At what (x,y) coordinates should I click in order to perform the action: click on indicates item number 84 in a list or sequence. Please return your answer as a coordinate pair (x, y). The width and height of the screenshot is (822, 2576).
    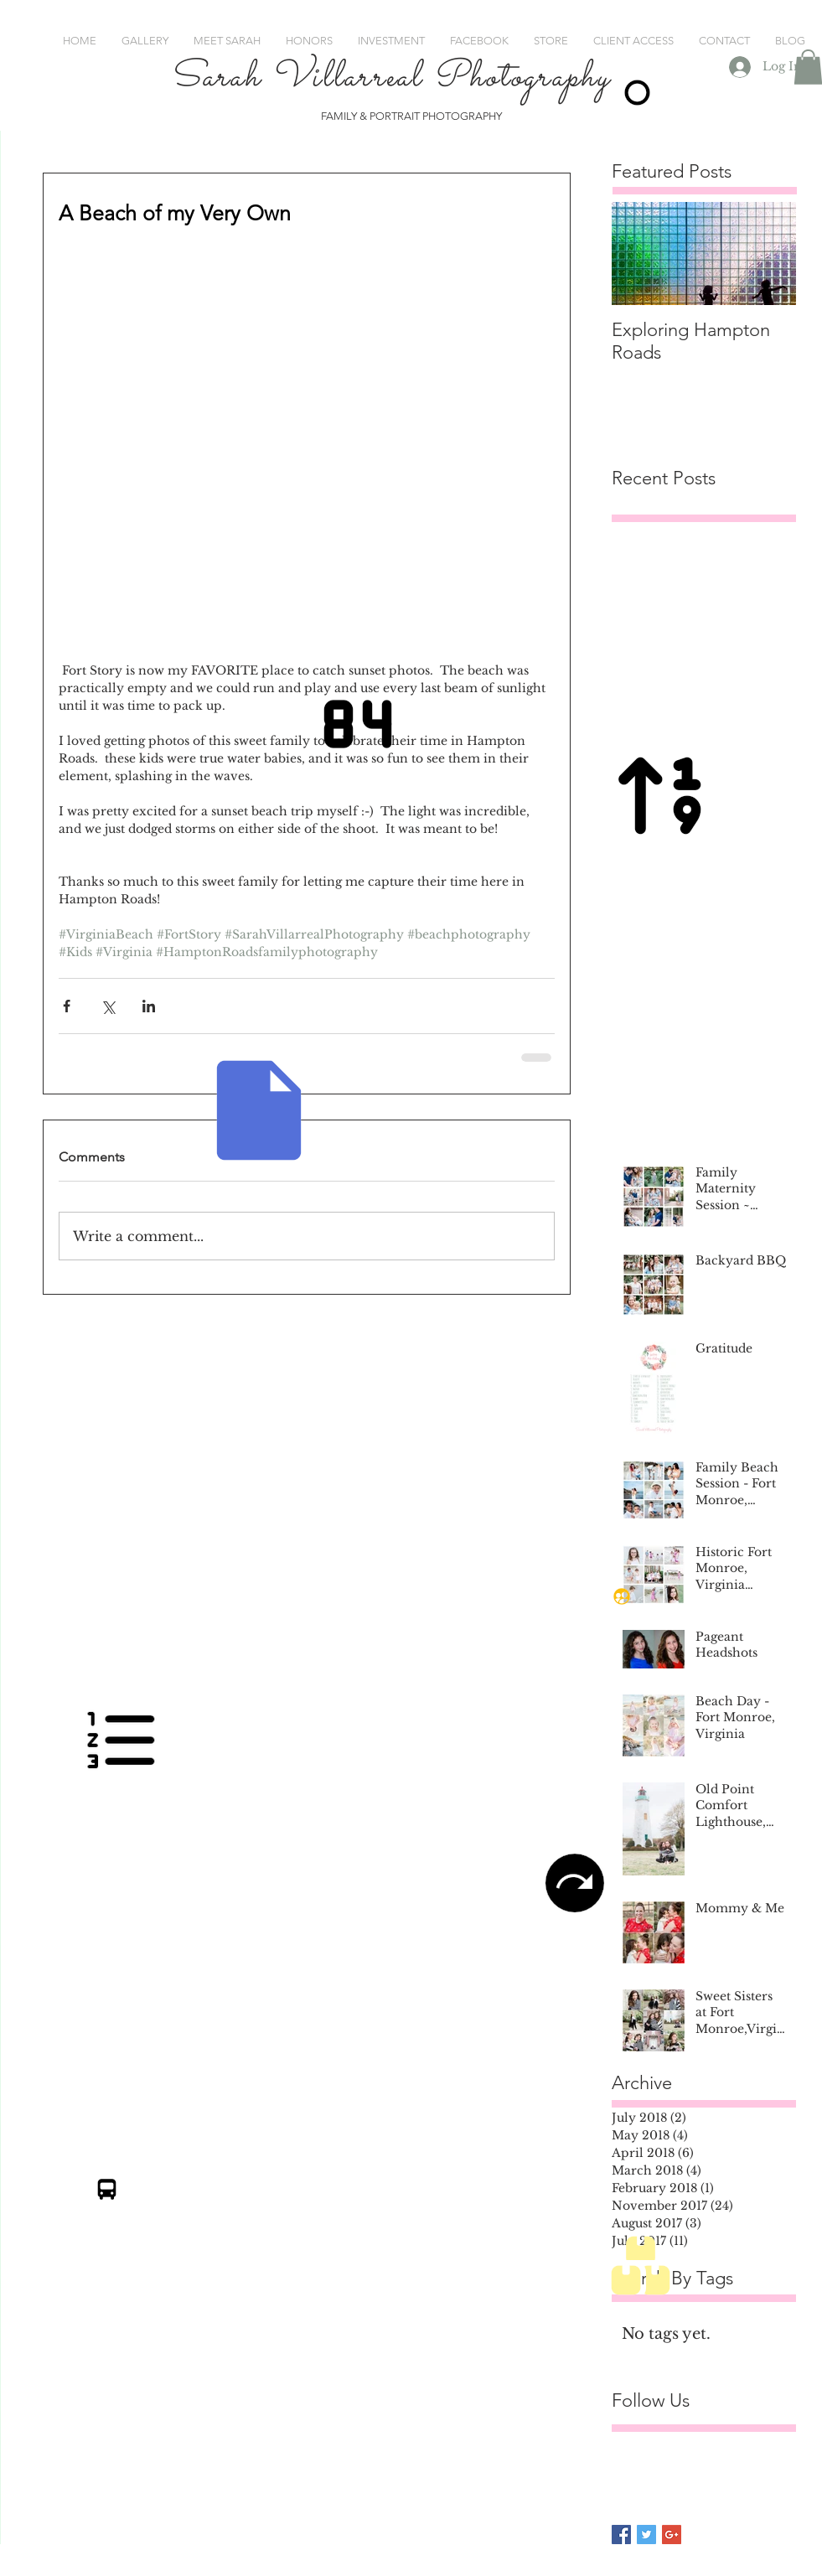
    Looking at the image, I should click on (358, 724).